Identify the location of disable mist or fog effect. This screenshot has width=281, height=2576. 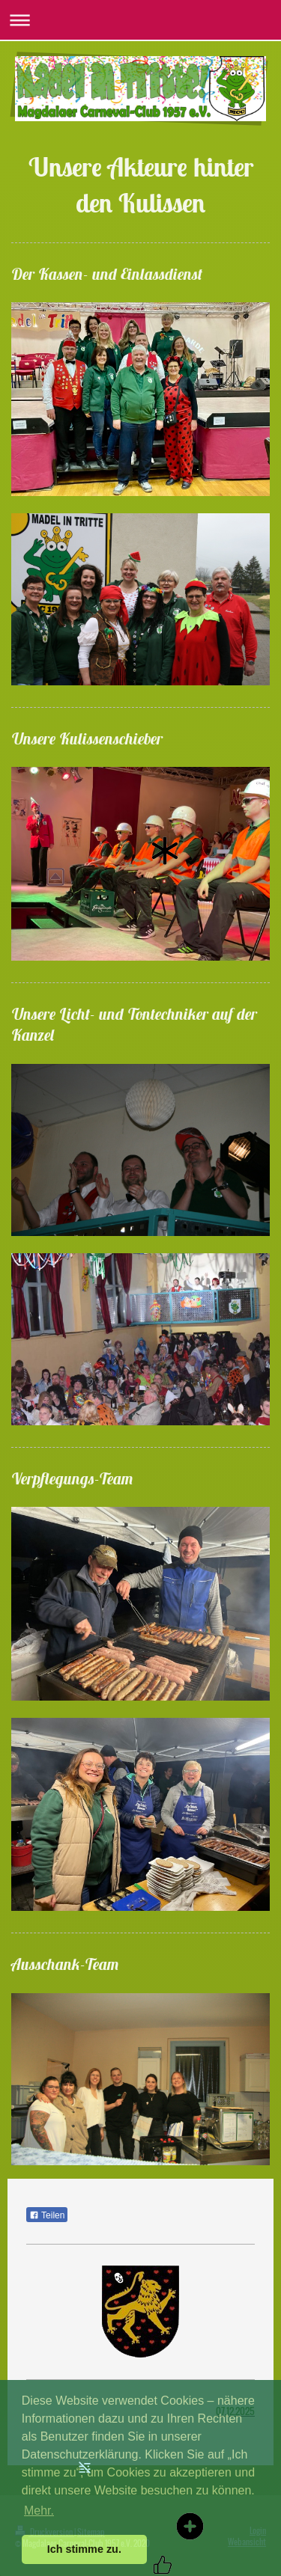
(85, 2468).